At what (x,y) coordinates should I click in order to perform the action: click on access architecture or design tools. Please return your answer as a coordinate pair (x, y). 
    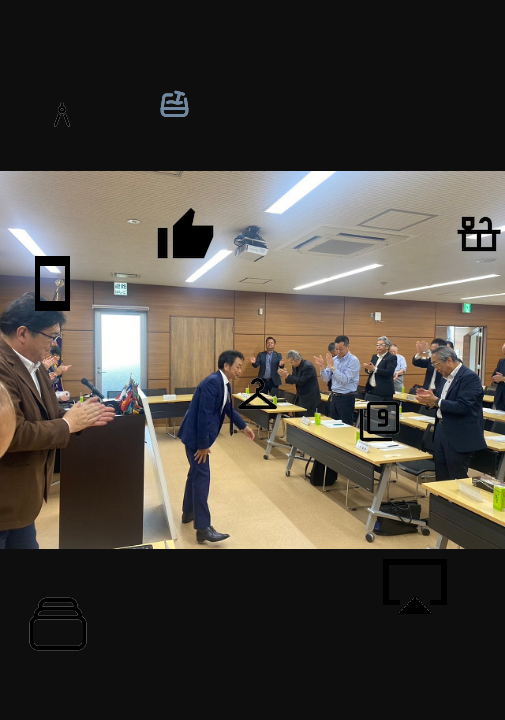
    Looking at the image, I should click on (62, 115).